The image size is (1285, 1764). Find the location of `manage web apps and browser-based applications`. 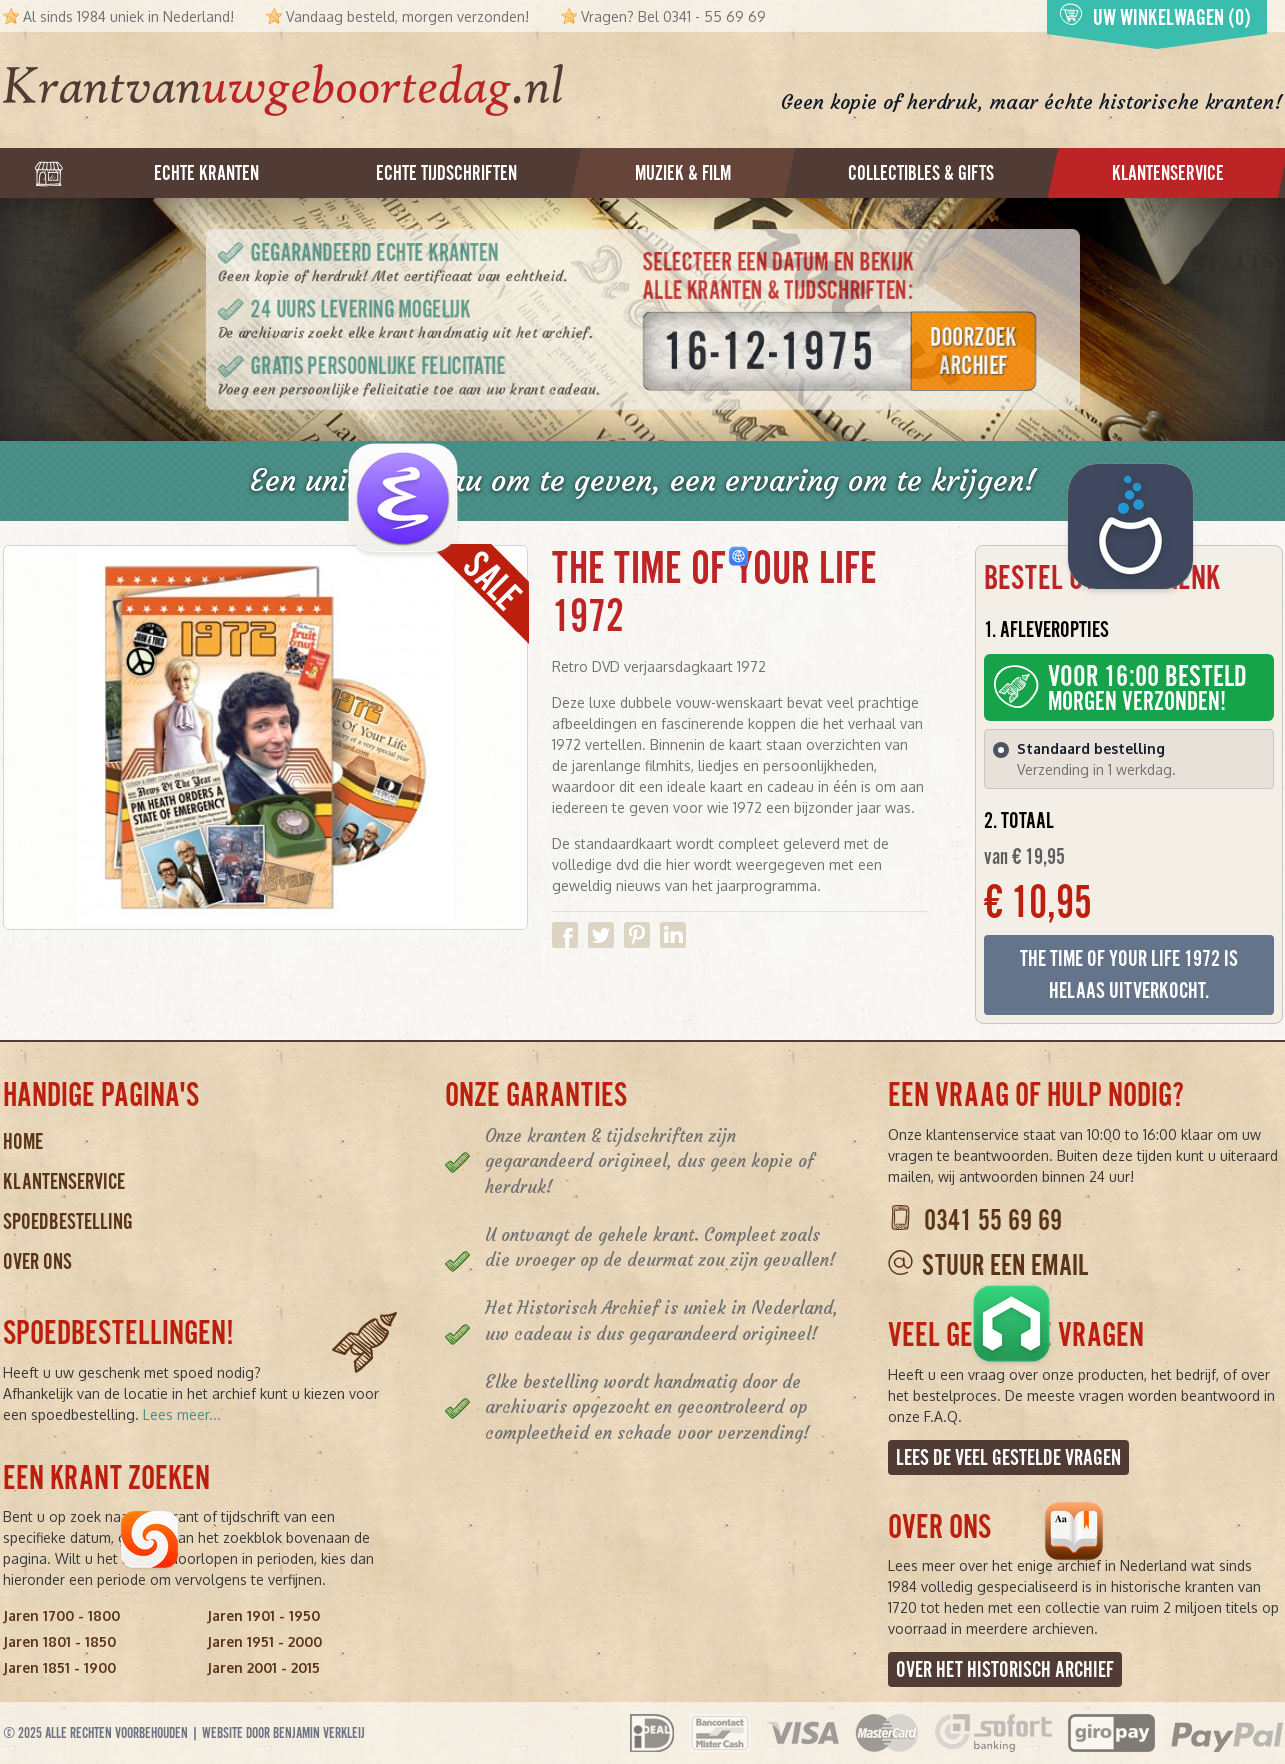

manage web apps and browser-based applications is located at coordinates (738, 556).